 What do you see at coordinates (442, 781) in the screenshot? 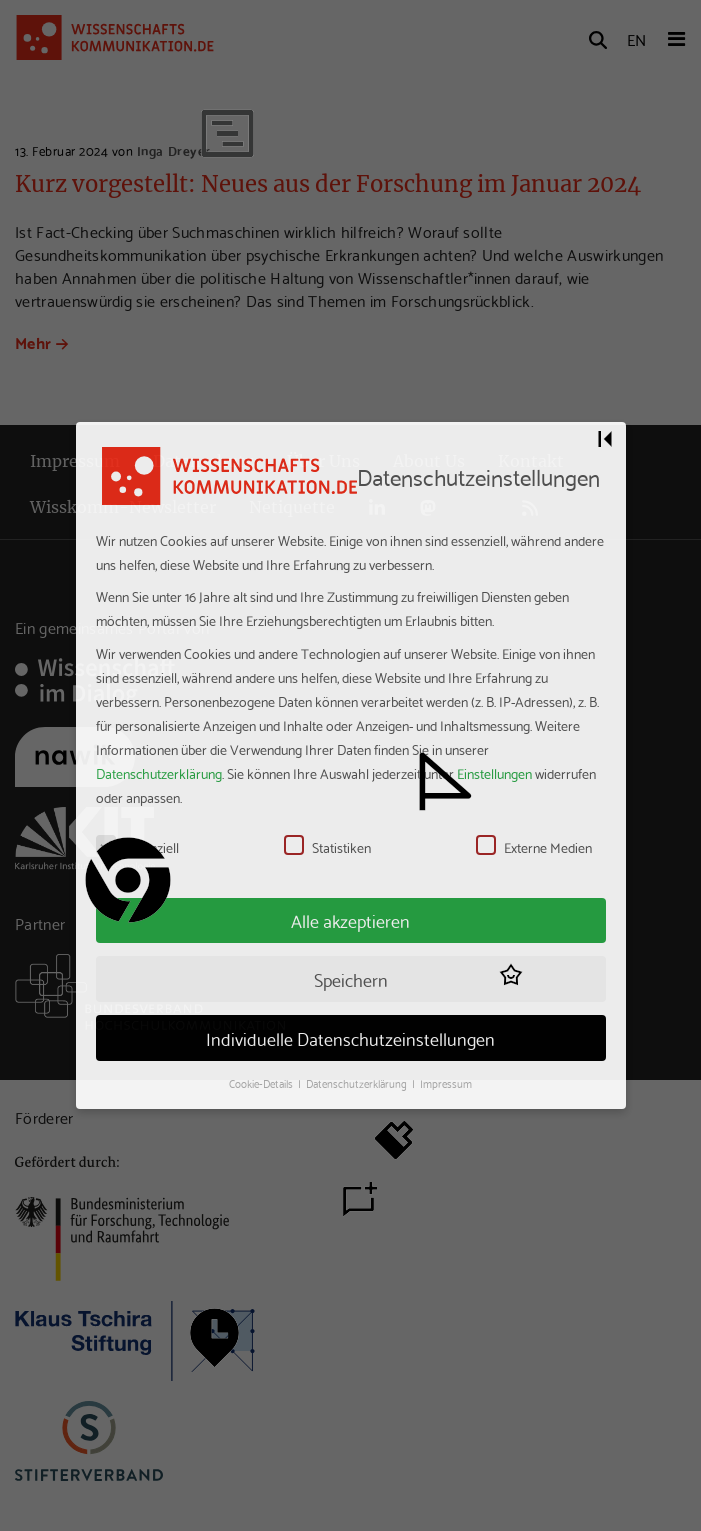
I see `flag an item for review or attention` at bounding box center [442, 781].